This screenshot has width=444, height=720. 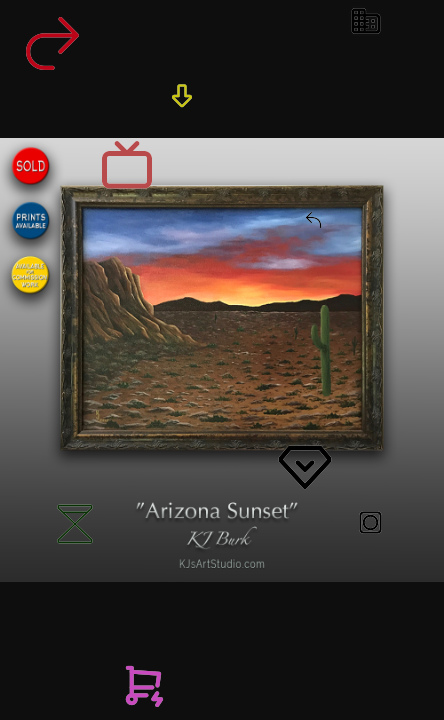 What do you see at coordinates (313, 219) in the screenshot?
I see `reply to a message or comment` at bounding box center [313, 219].